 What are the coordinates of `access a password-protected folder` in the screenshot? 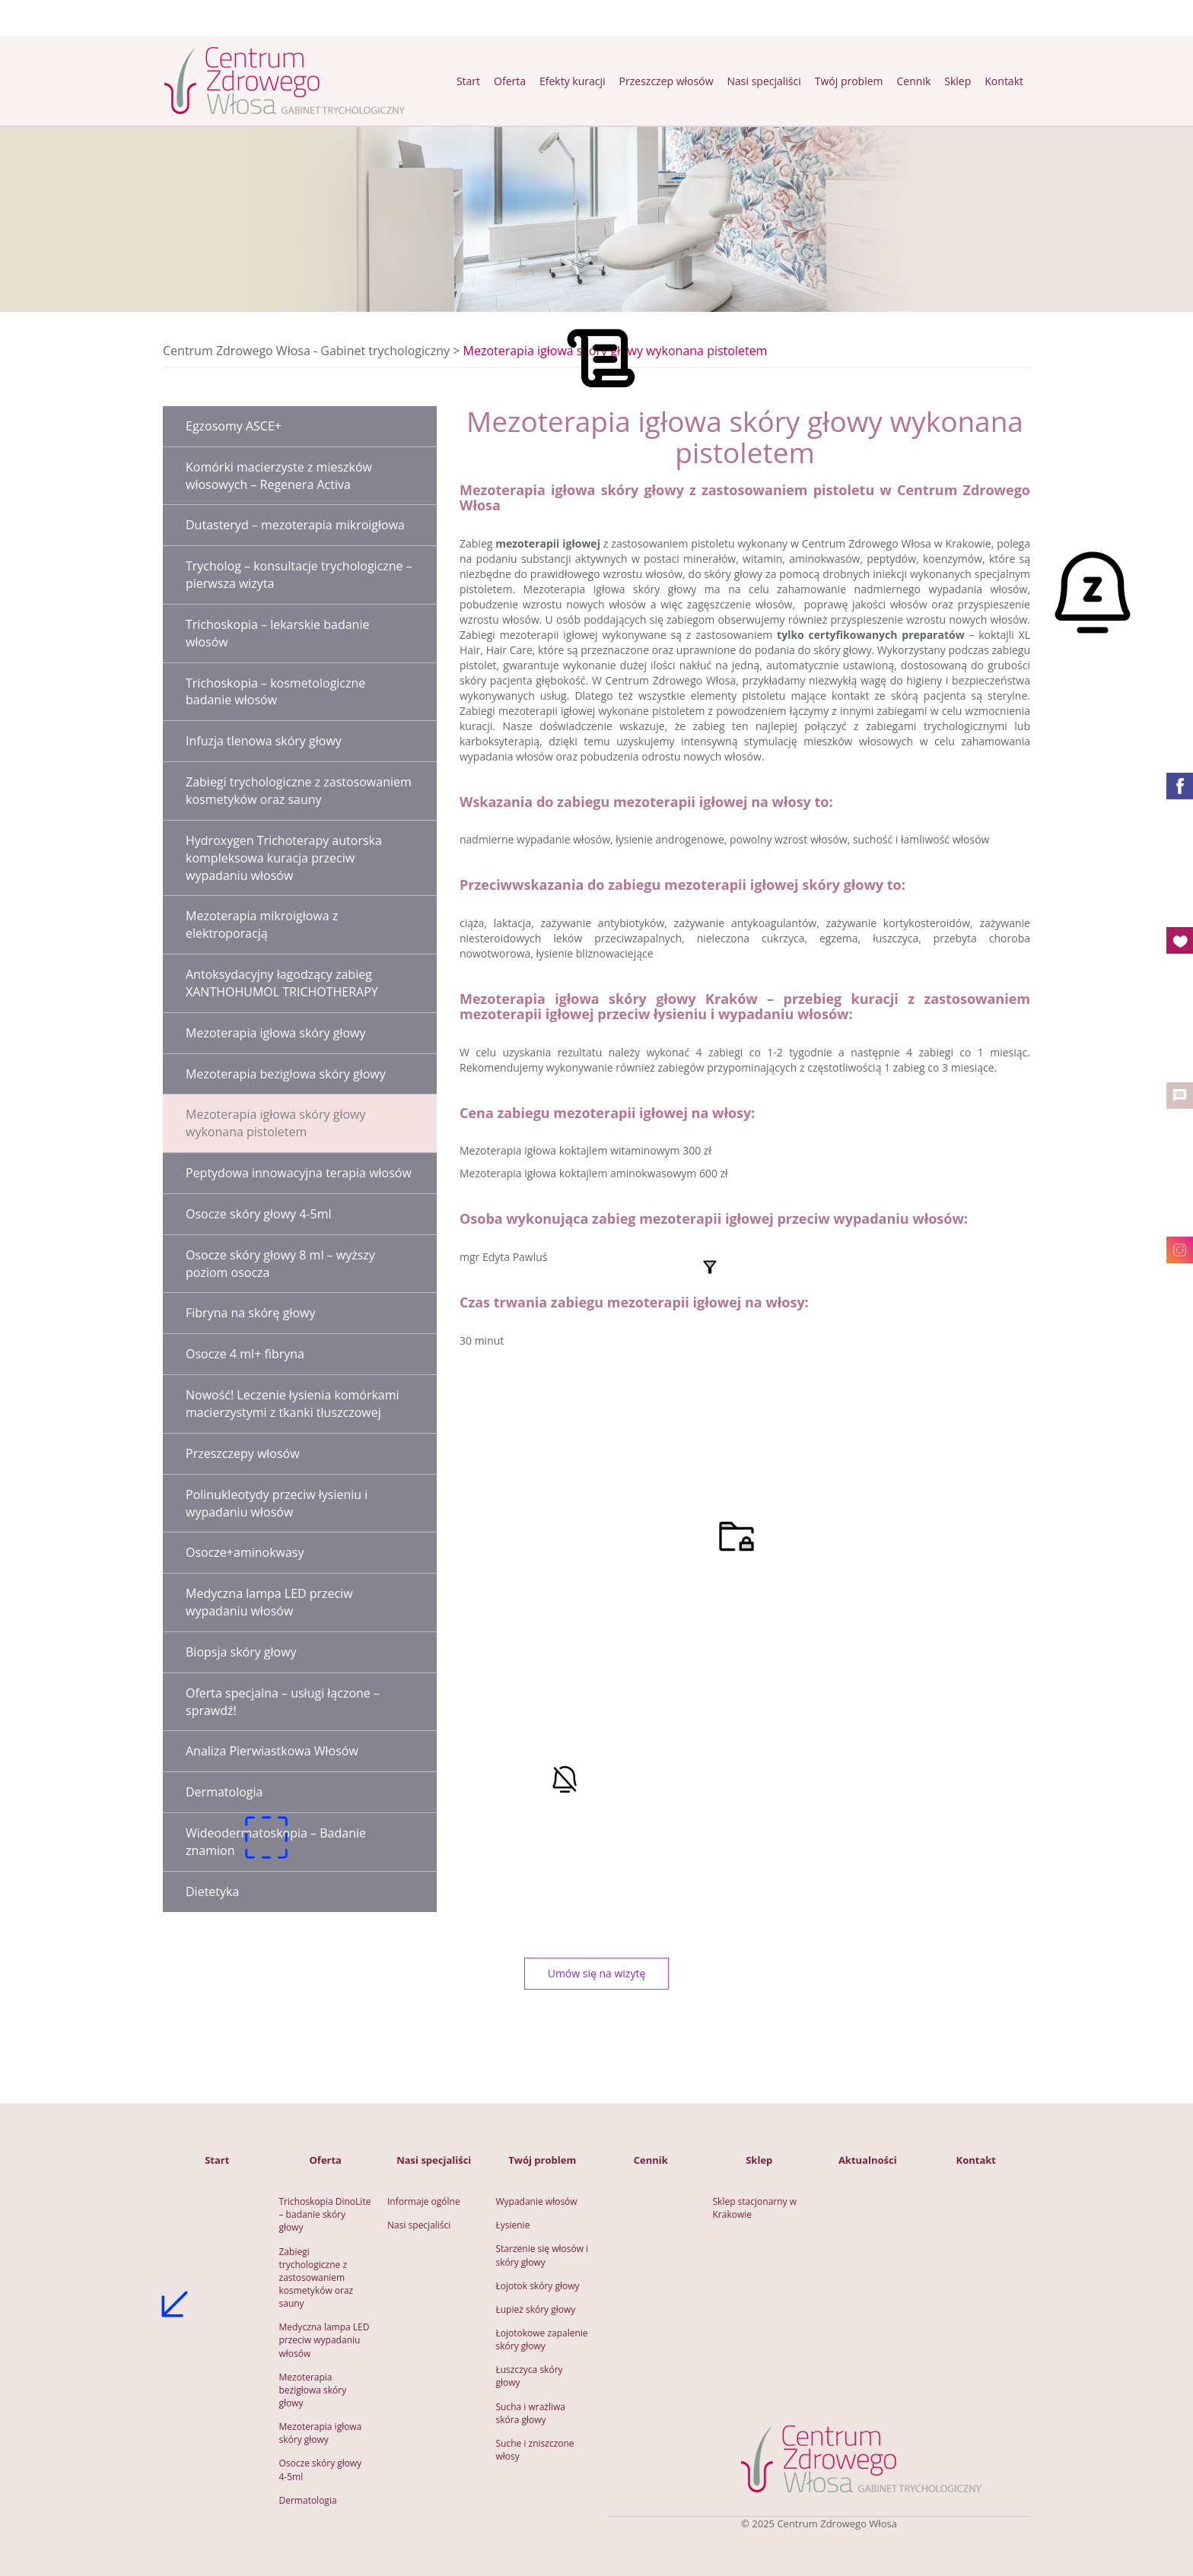 It's located at (736, 1536).